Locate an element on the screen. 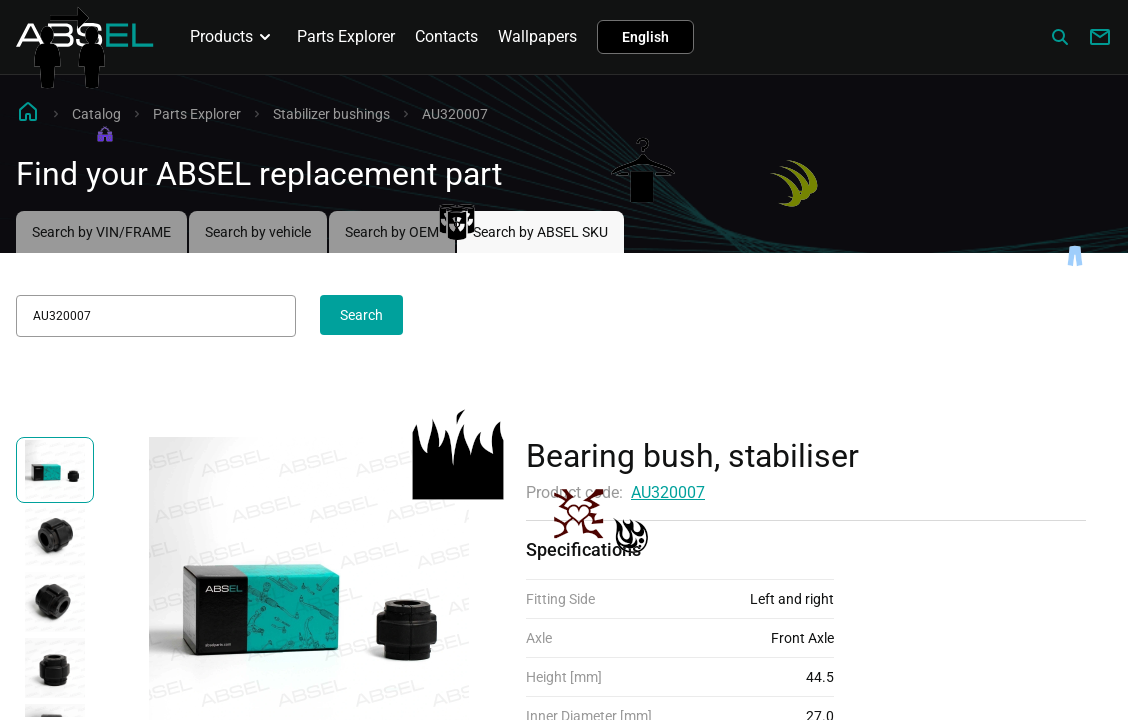 The image size is (1128, 720). indicates a burning or destroyed document is located at coordinates (630, 535).